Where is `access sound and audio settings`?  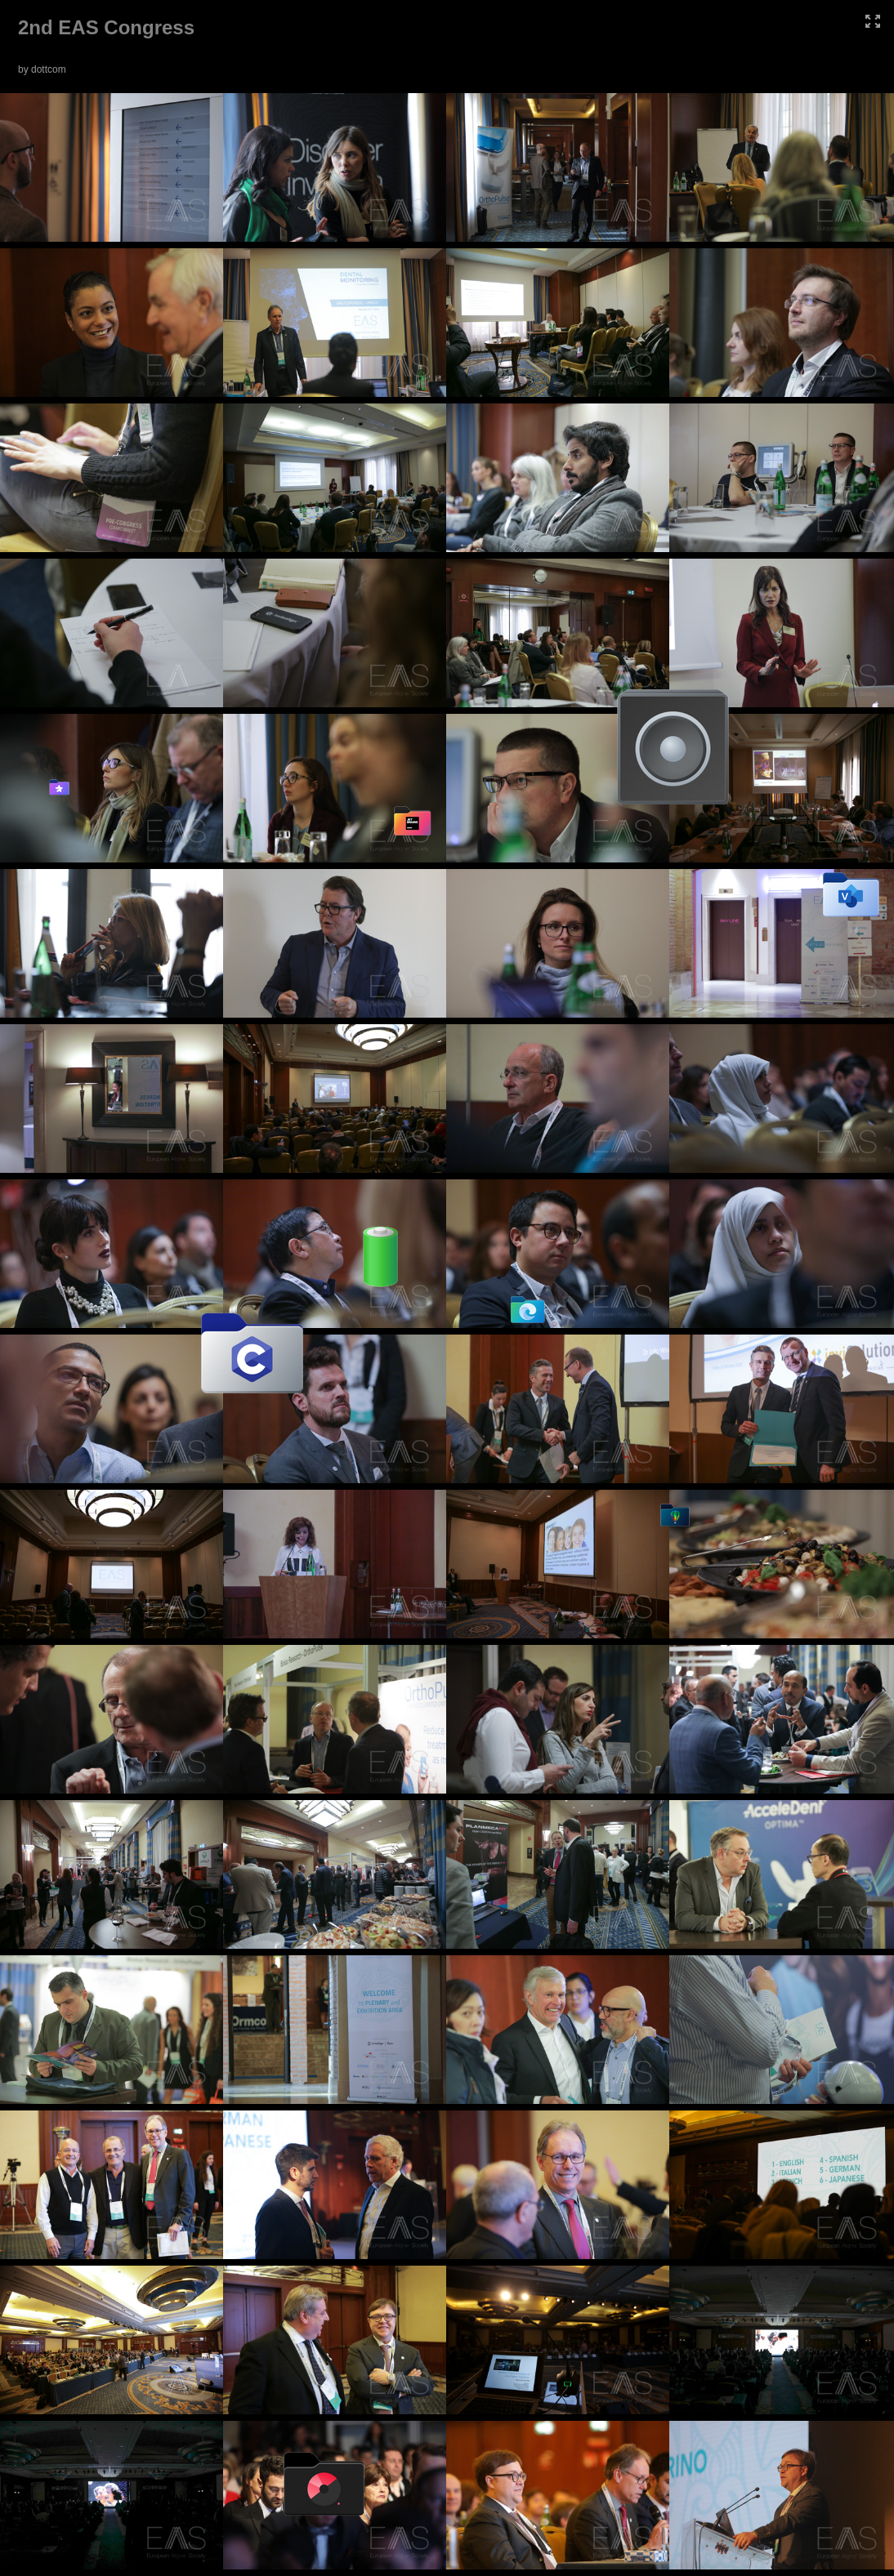
access sound and audio settings is located at coordinates (673, 747).